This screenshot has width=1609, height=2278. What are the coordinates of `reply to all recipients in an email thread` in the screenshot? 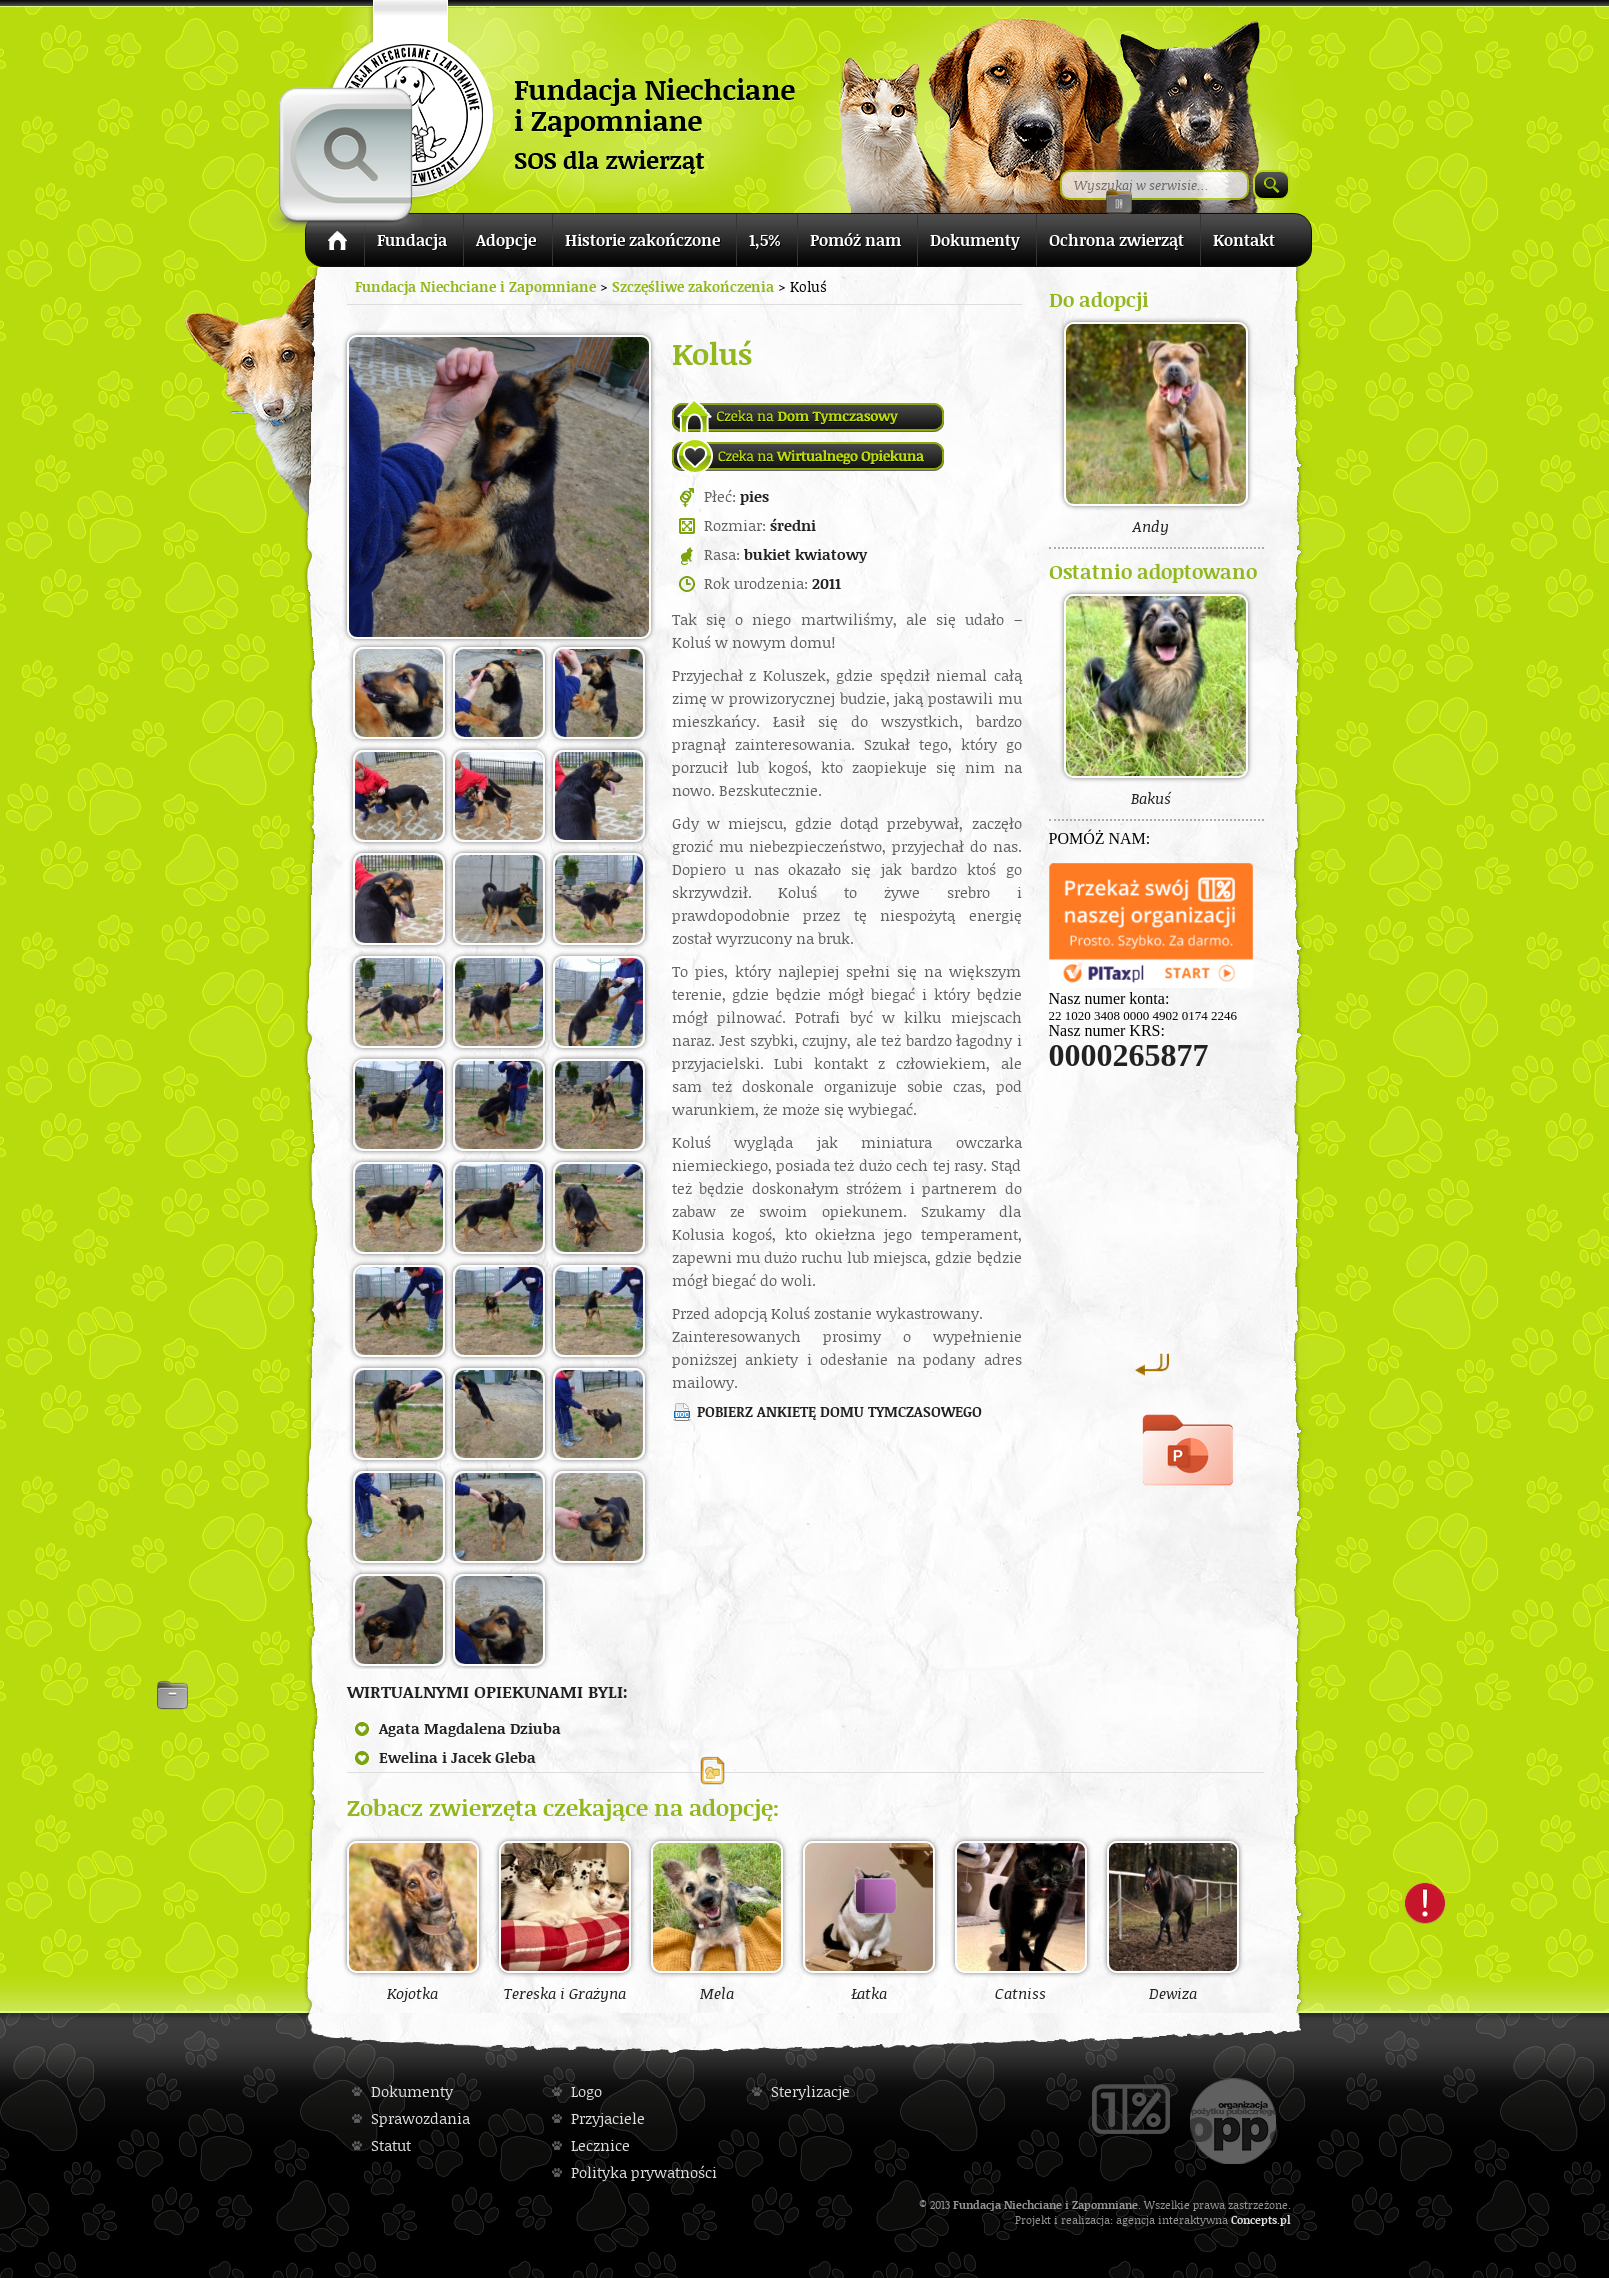 It's located at (1151, 1362).